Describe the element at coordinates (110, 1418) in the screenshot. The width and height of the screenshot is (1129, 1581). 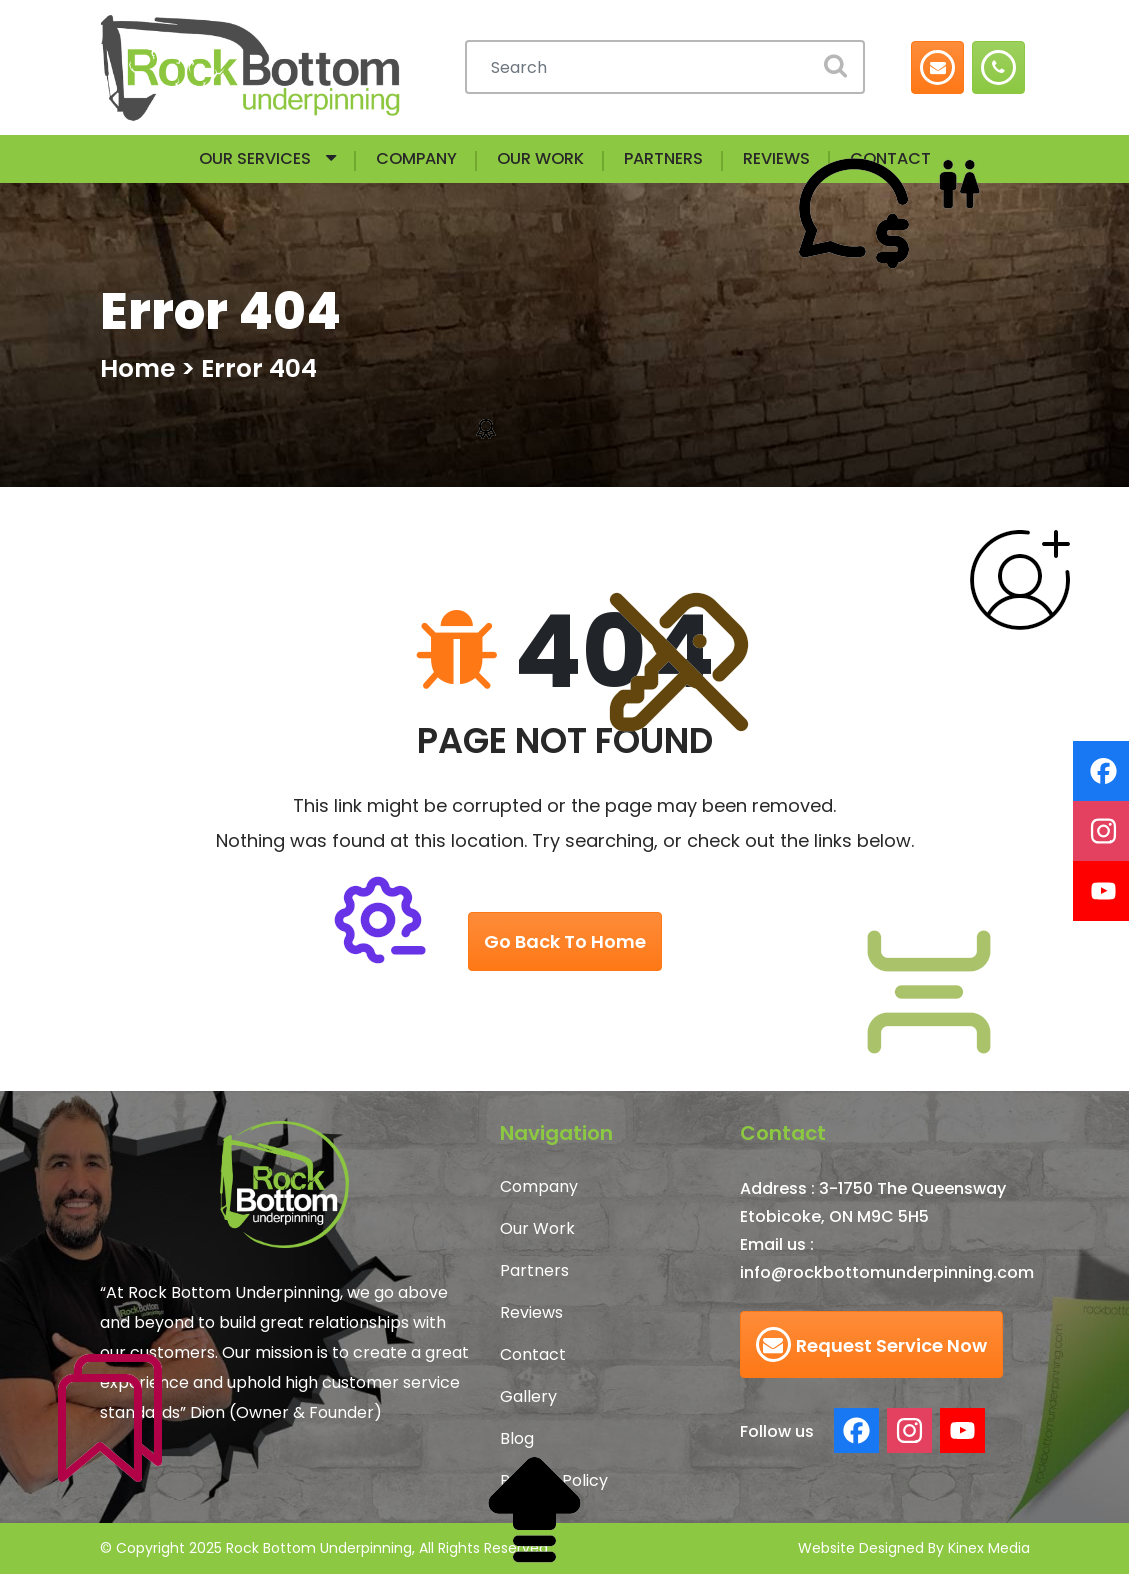
I see `view all saved bookmarks` at that location.